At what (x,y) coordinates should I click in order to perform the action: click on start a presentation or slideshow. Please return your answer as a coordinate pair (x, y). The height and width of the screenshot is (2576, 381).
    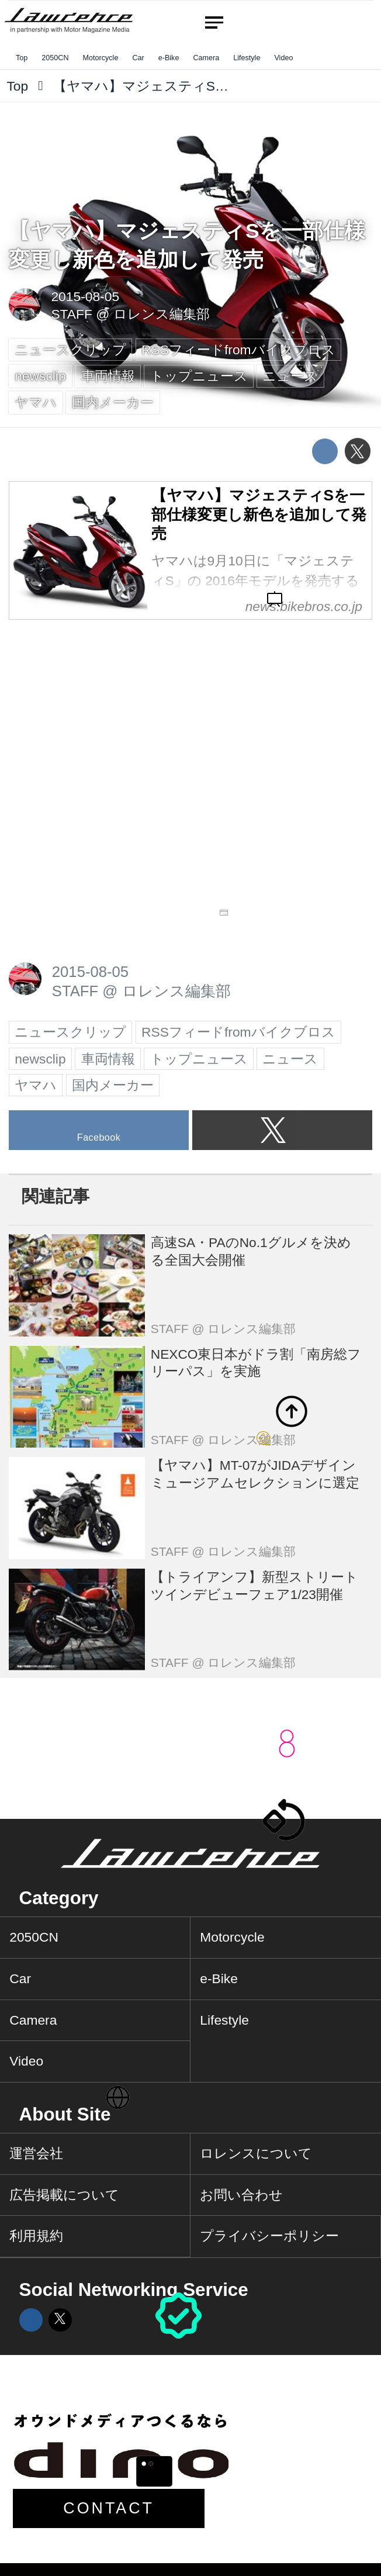
    Looking at the image, I should click on (275, 599).